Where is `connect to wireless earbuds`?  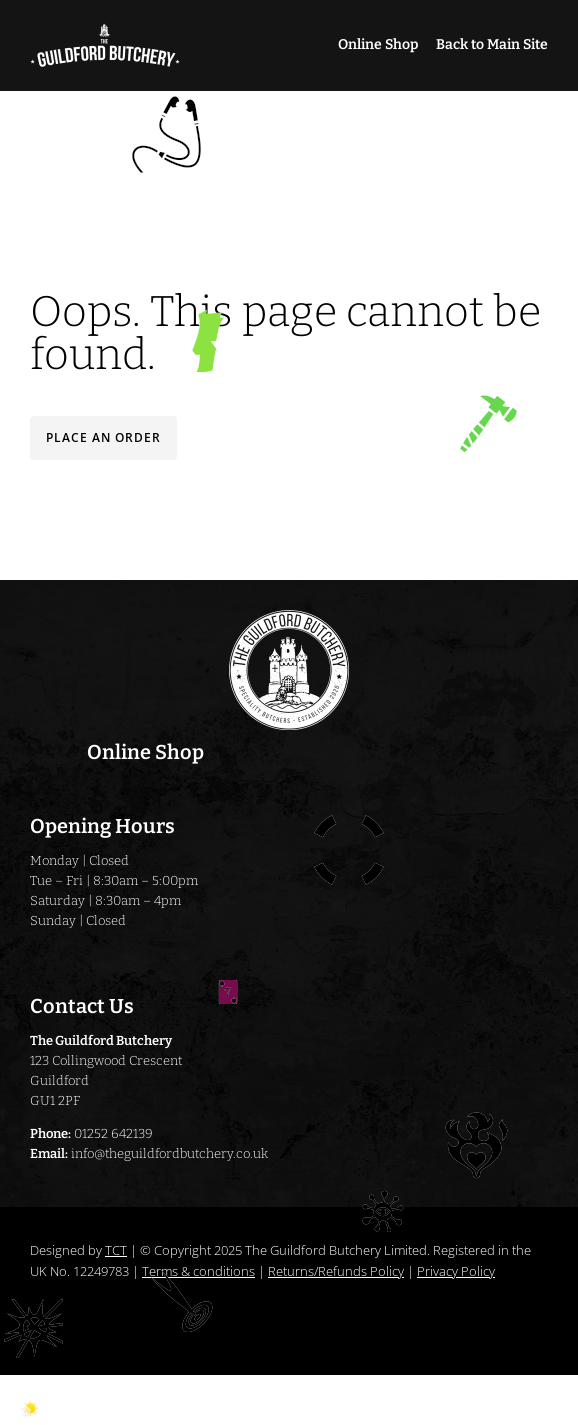
connect to wireless earbuds is located at coordinates (167, 134).